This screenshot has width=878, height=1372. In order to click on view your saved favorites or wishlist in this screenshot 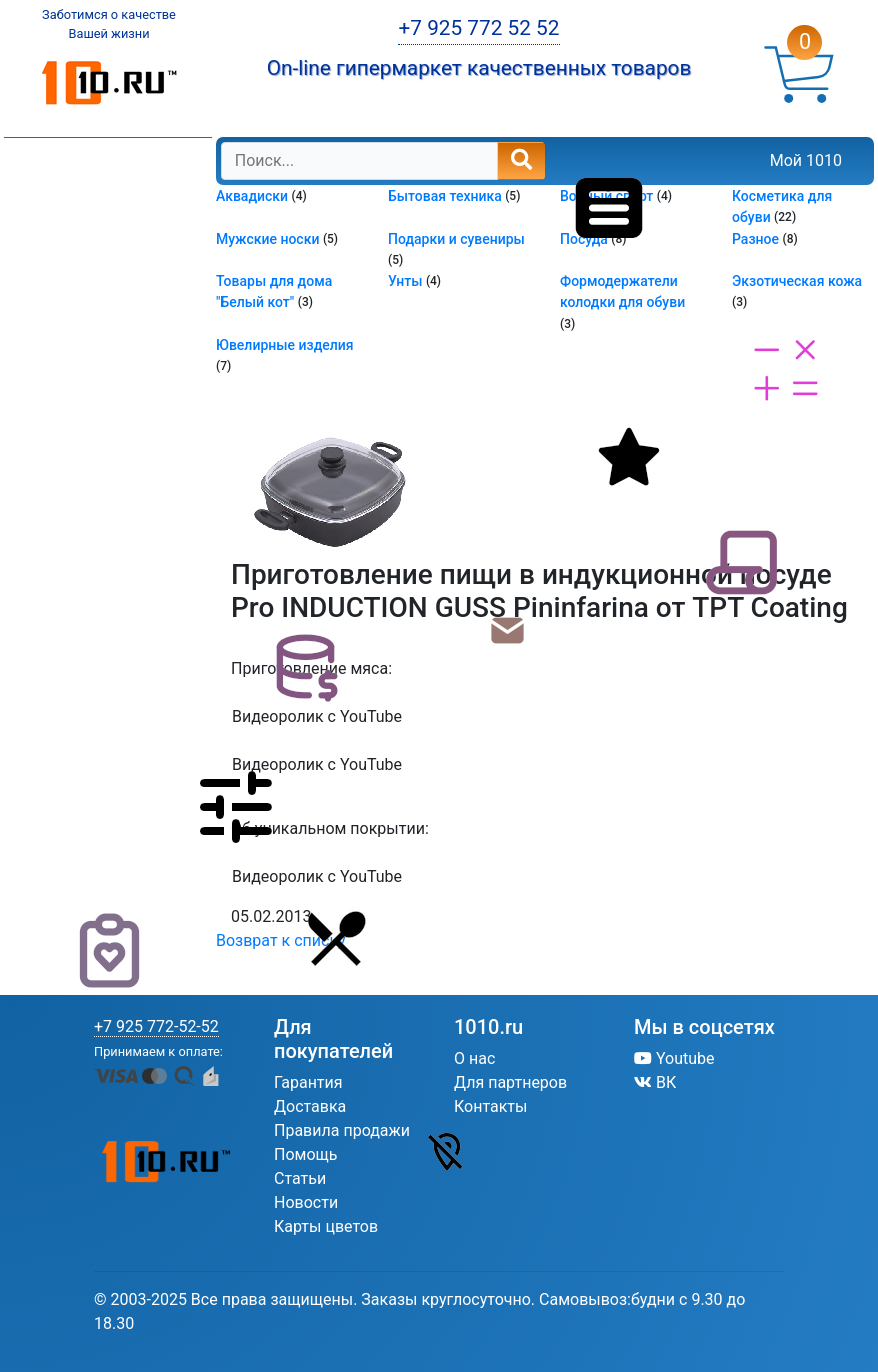, I will do `click(109, 950)`.